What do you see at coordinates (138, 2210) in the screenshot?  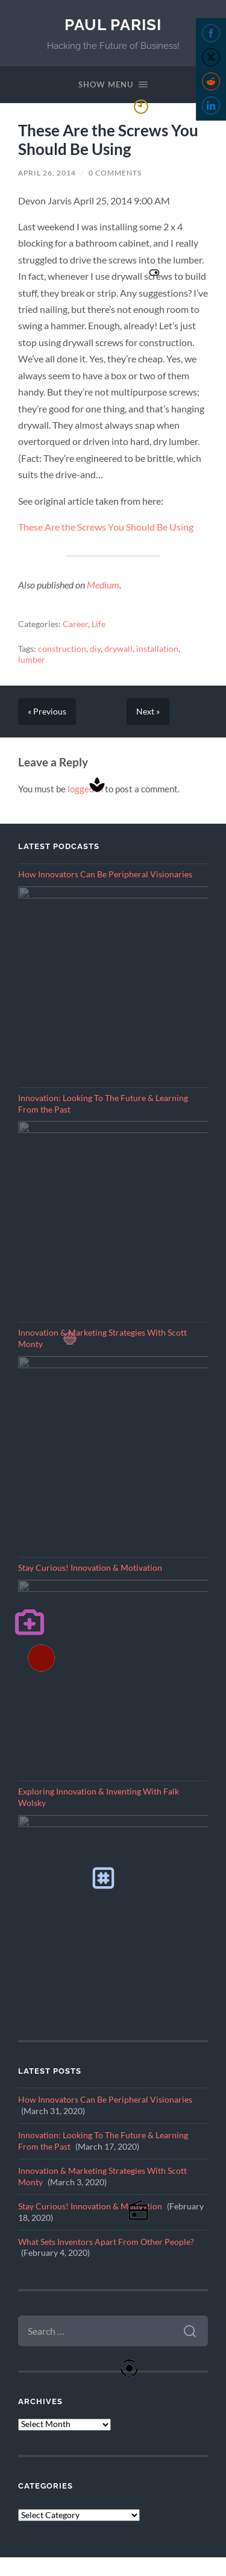 I see `access radio or audio streaming` at bounding box center [138, 2210].